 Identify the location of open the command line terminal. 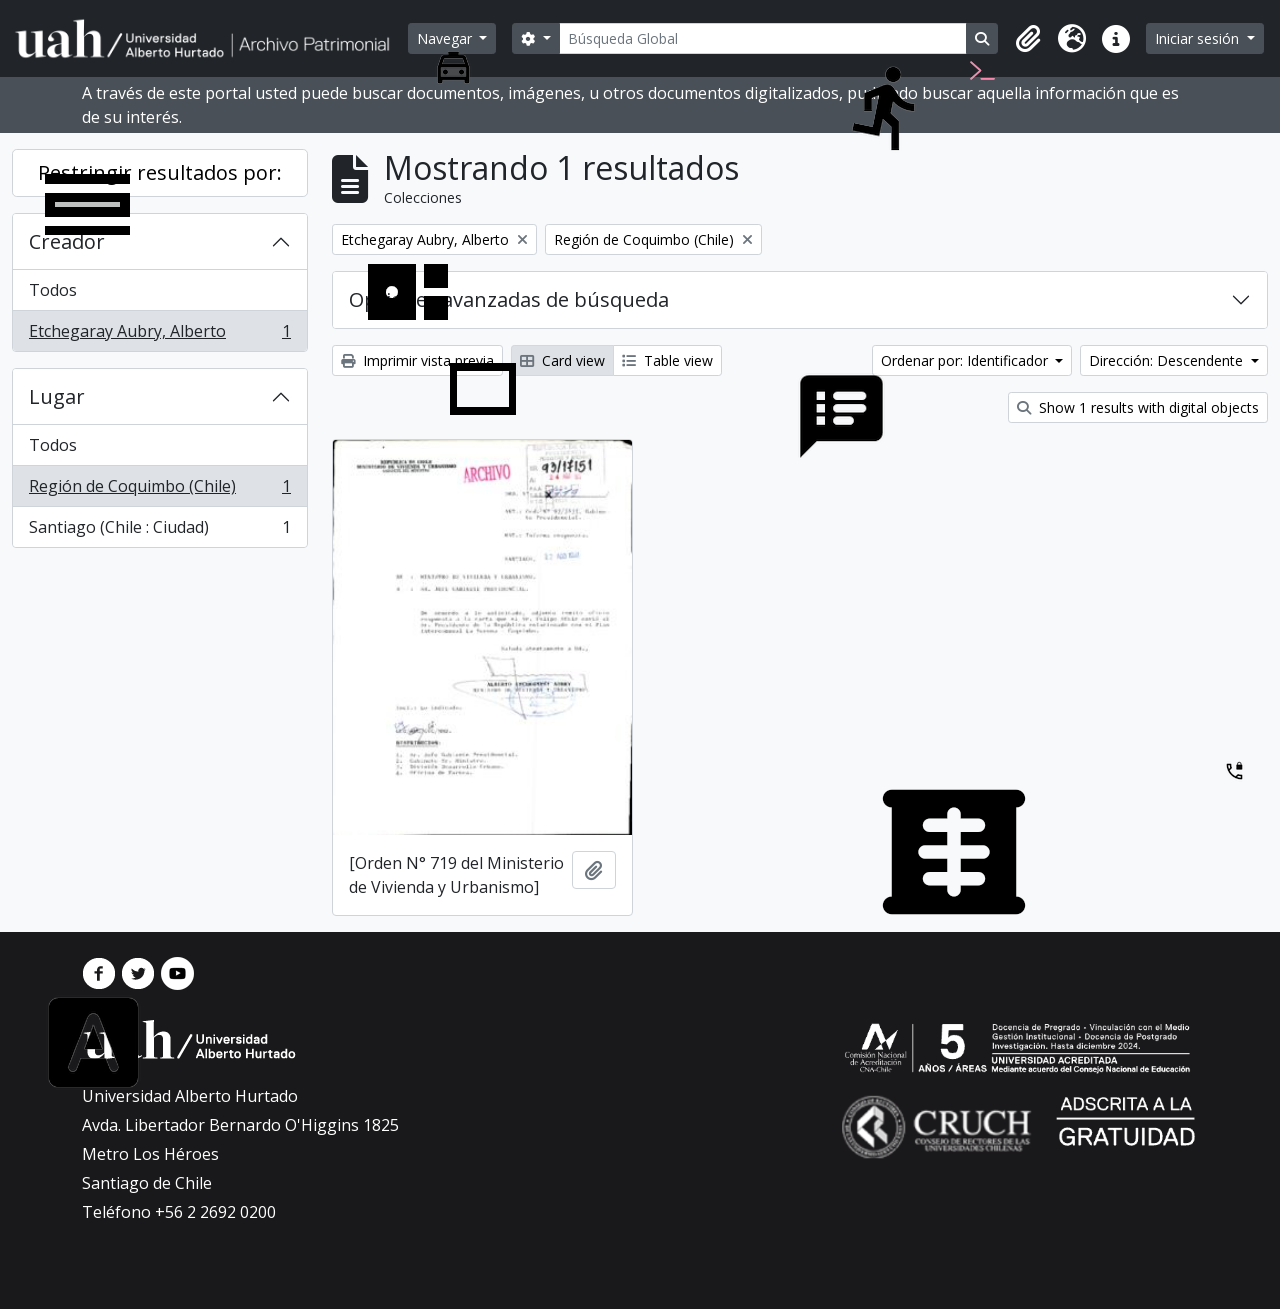
(982, 70).